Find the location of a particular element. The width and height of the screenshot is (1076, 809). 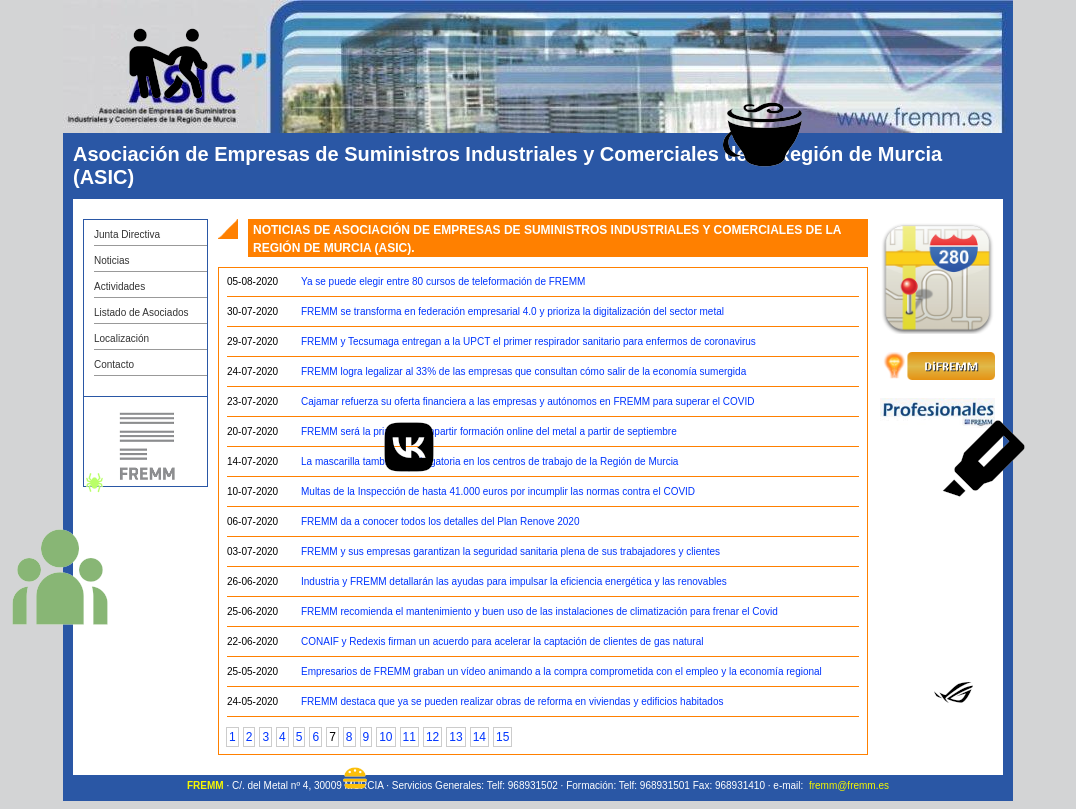

republic of gamers (ROG) brand logo is located at coordinates (953, 692).